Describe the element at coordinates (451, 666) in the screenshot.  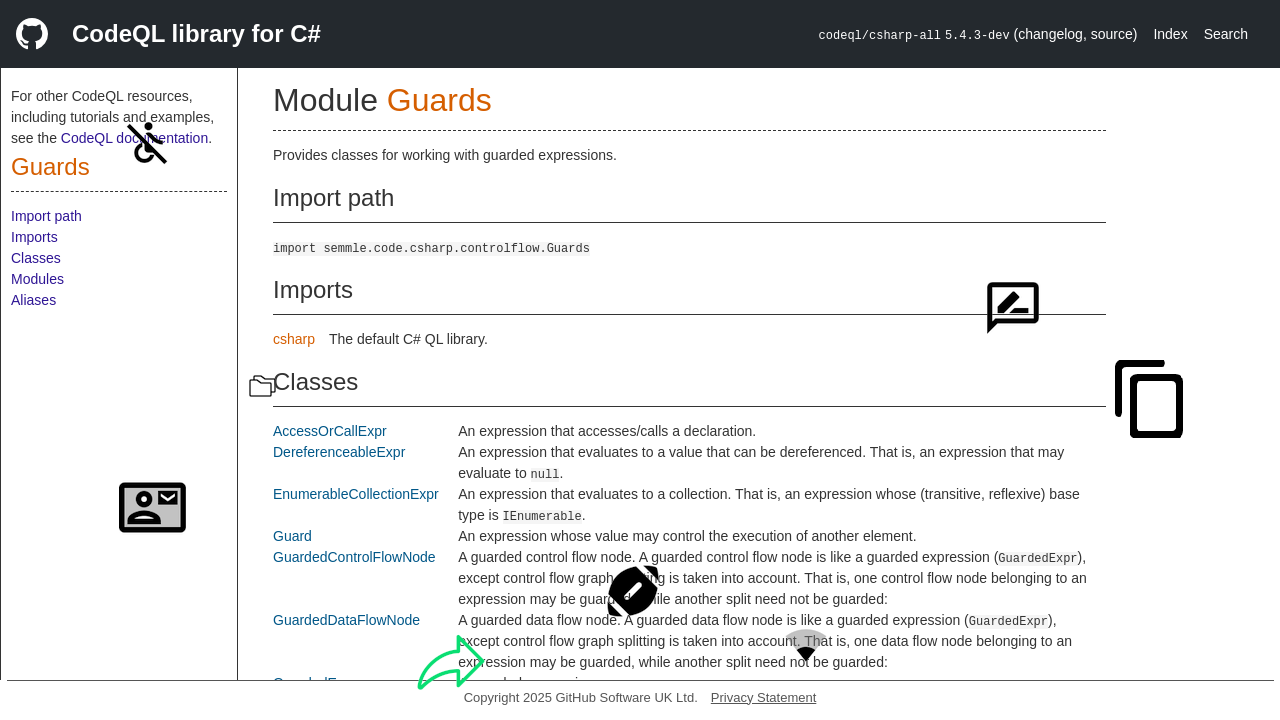
I see `share content with others` at that location.